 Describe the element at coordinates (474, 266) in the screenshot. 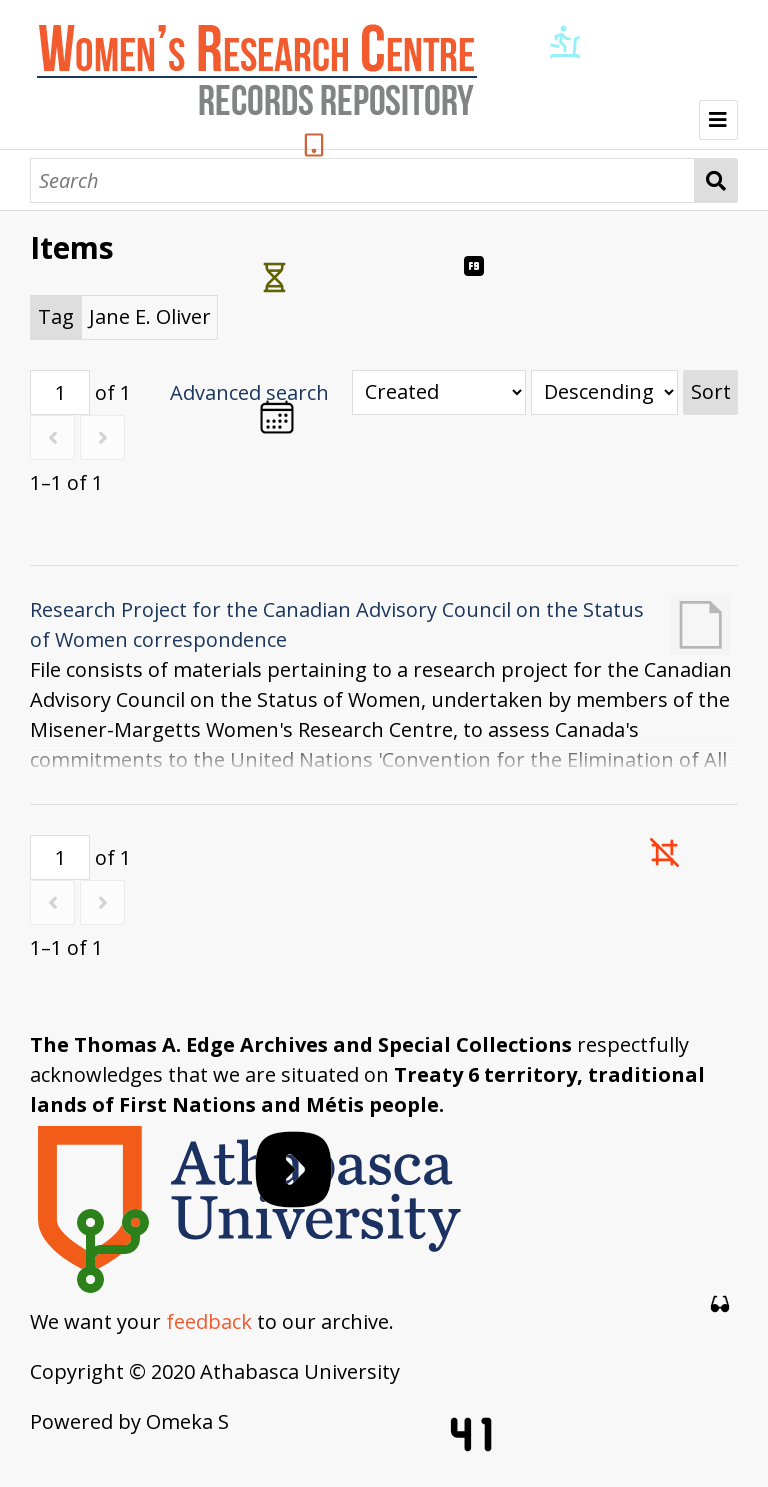

I see `keyboard shortcut indicator for F9 function key` at that location.